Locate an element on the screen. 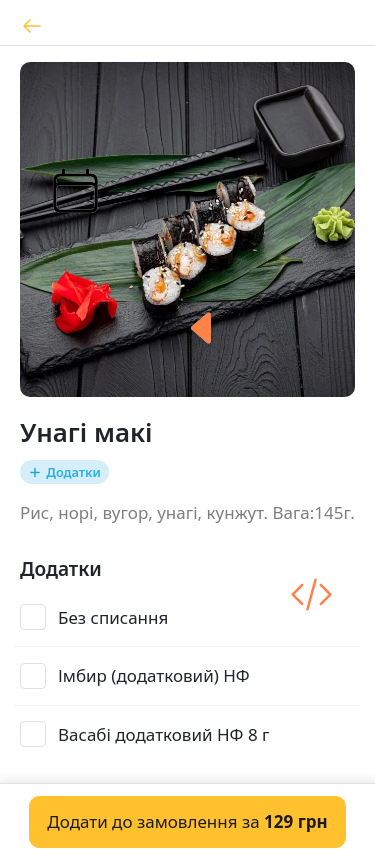  view calendar or schedule is located at coordinates (75, 190).